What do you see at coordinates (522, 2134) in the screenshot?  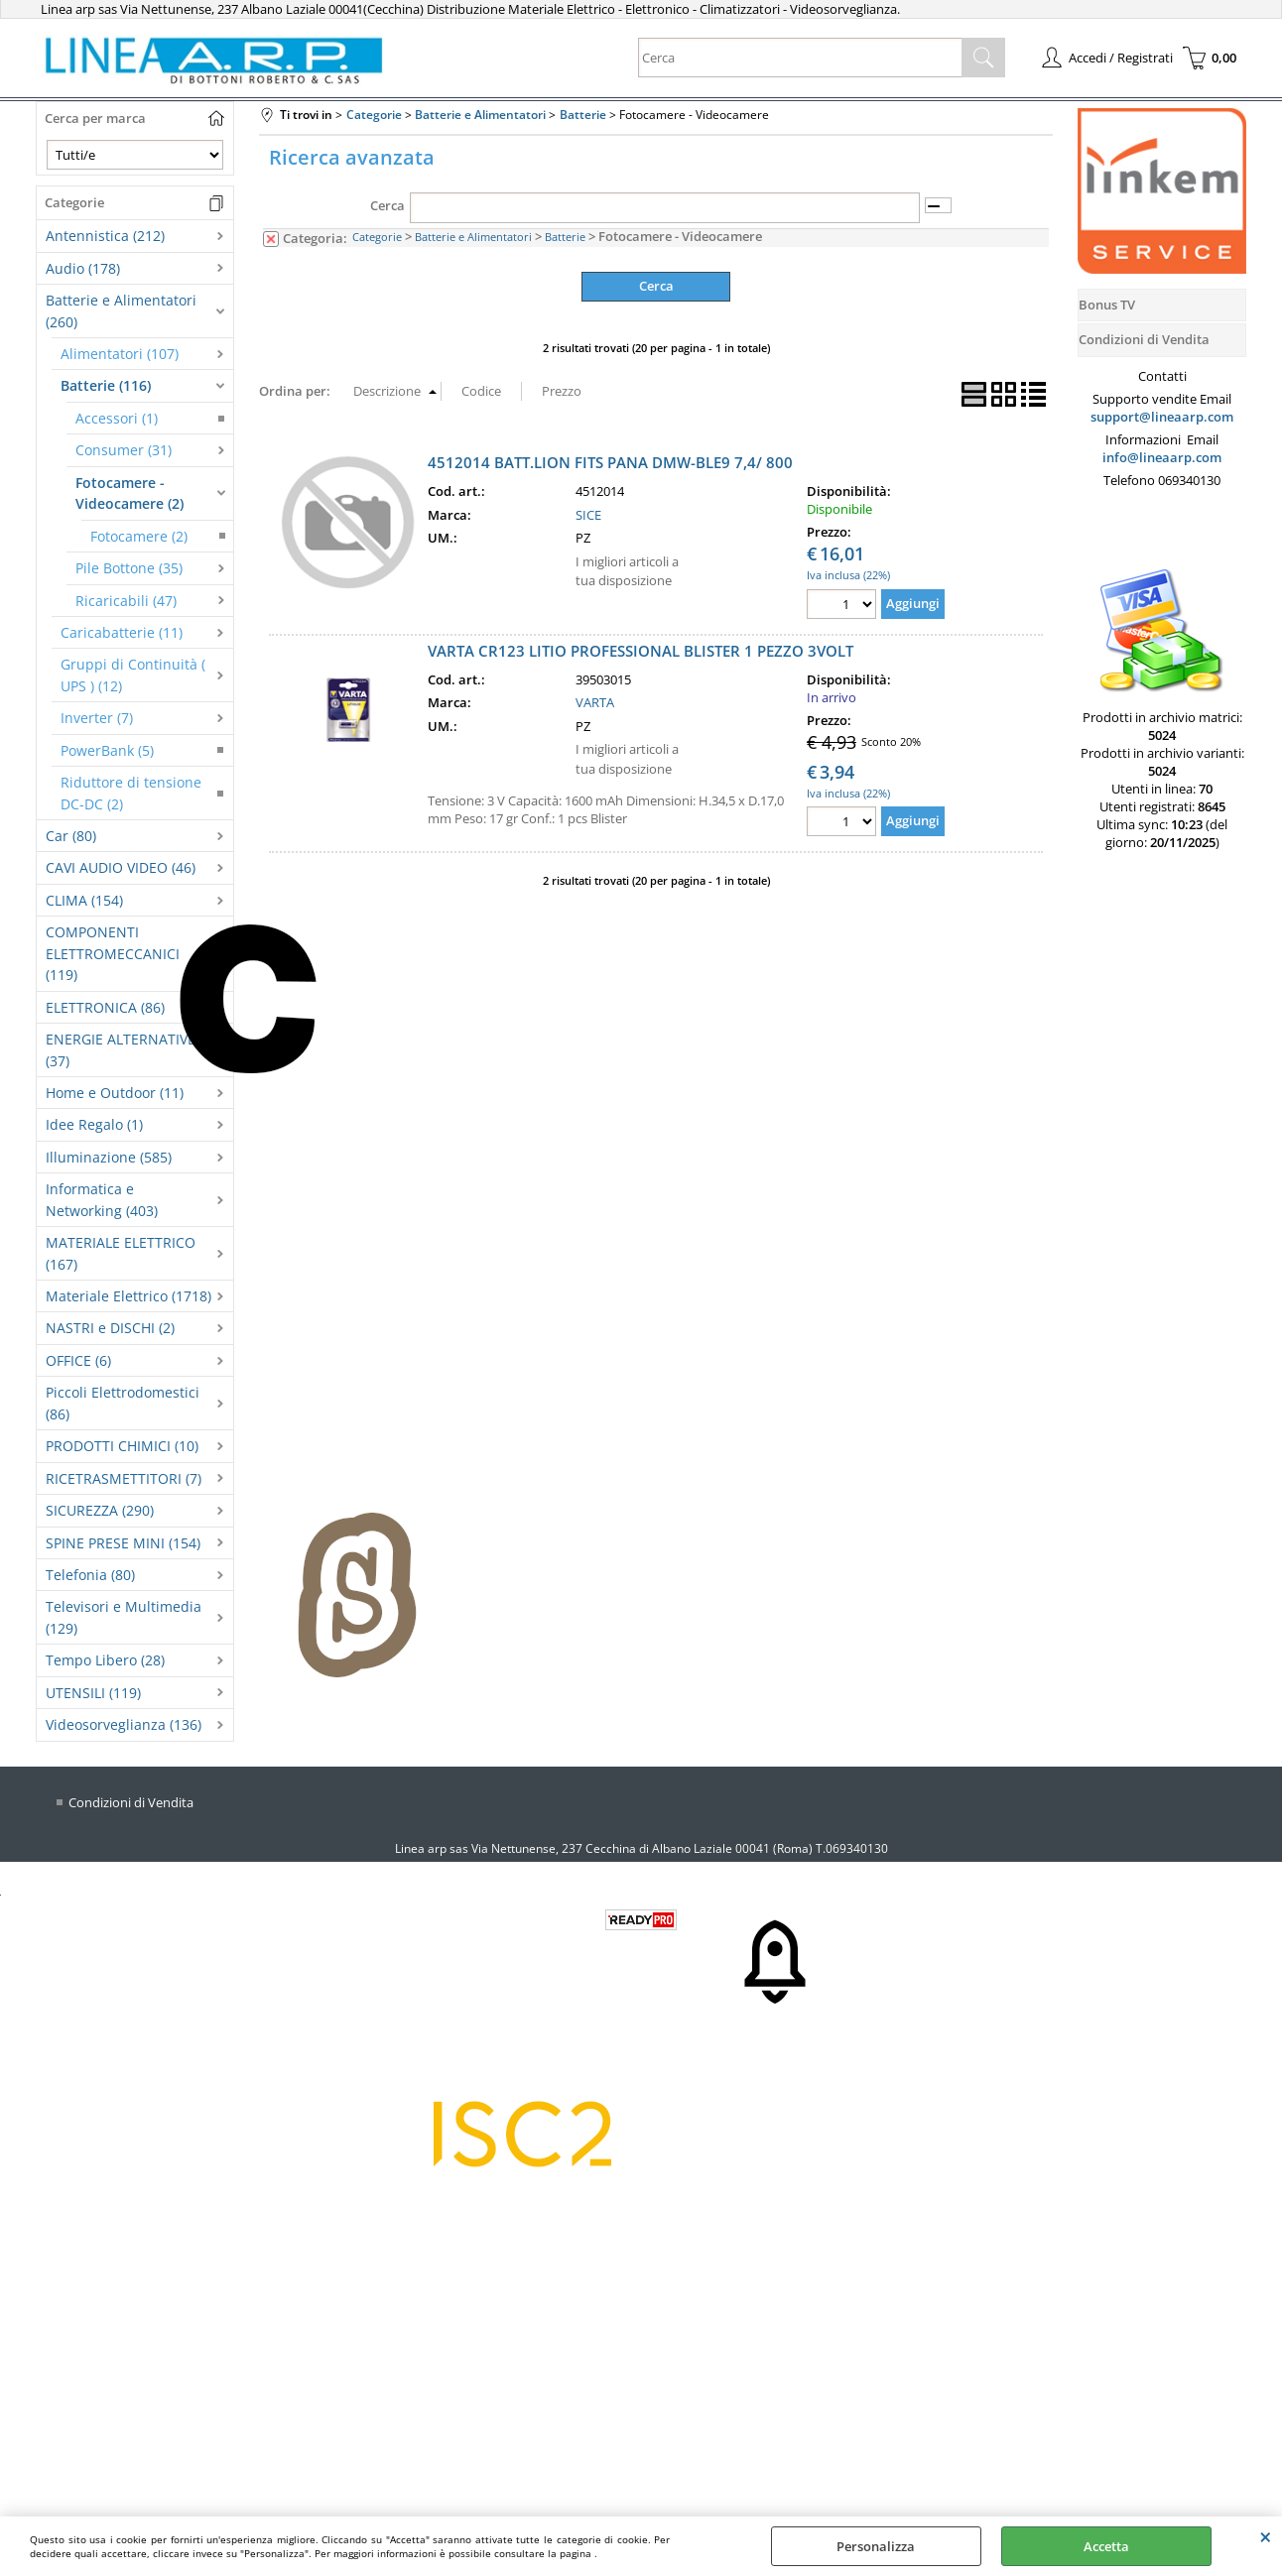 I see `ISC² official logo` at bounding box center [522, 2134].